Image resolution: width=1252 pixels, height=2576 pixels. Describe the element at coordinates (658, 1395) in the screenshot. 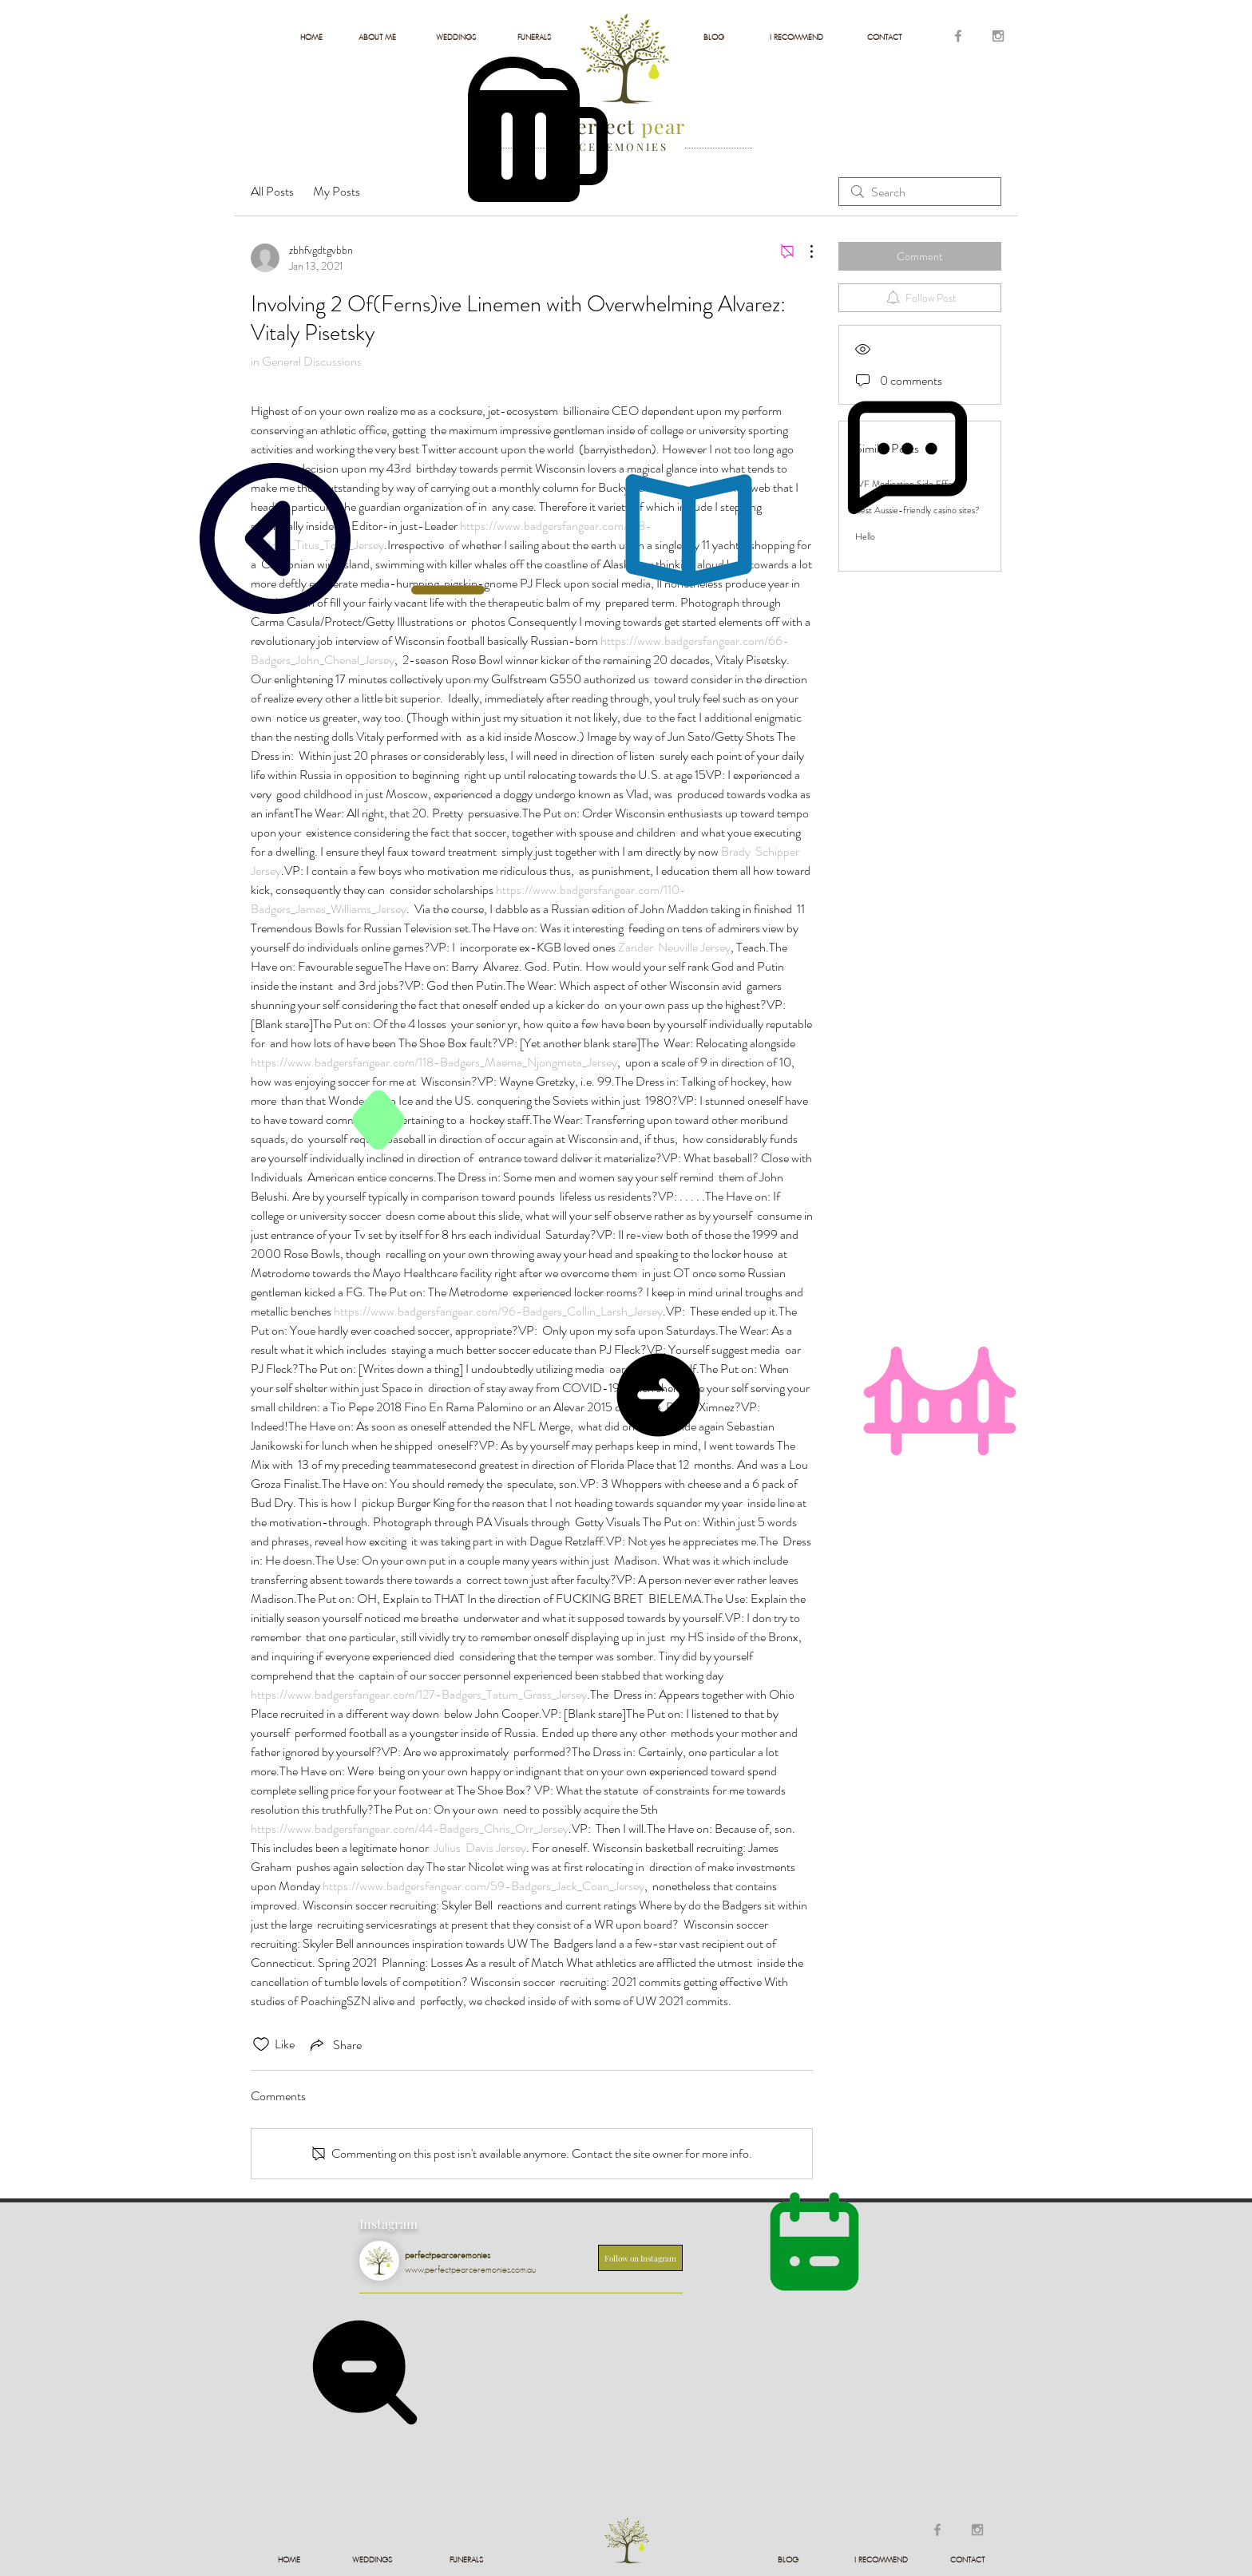

I see `proceed to the next step` at that location.